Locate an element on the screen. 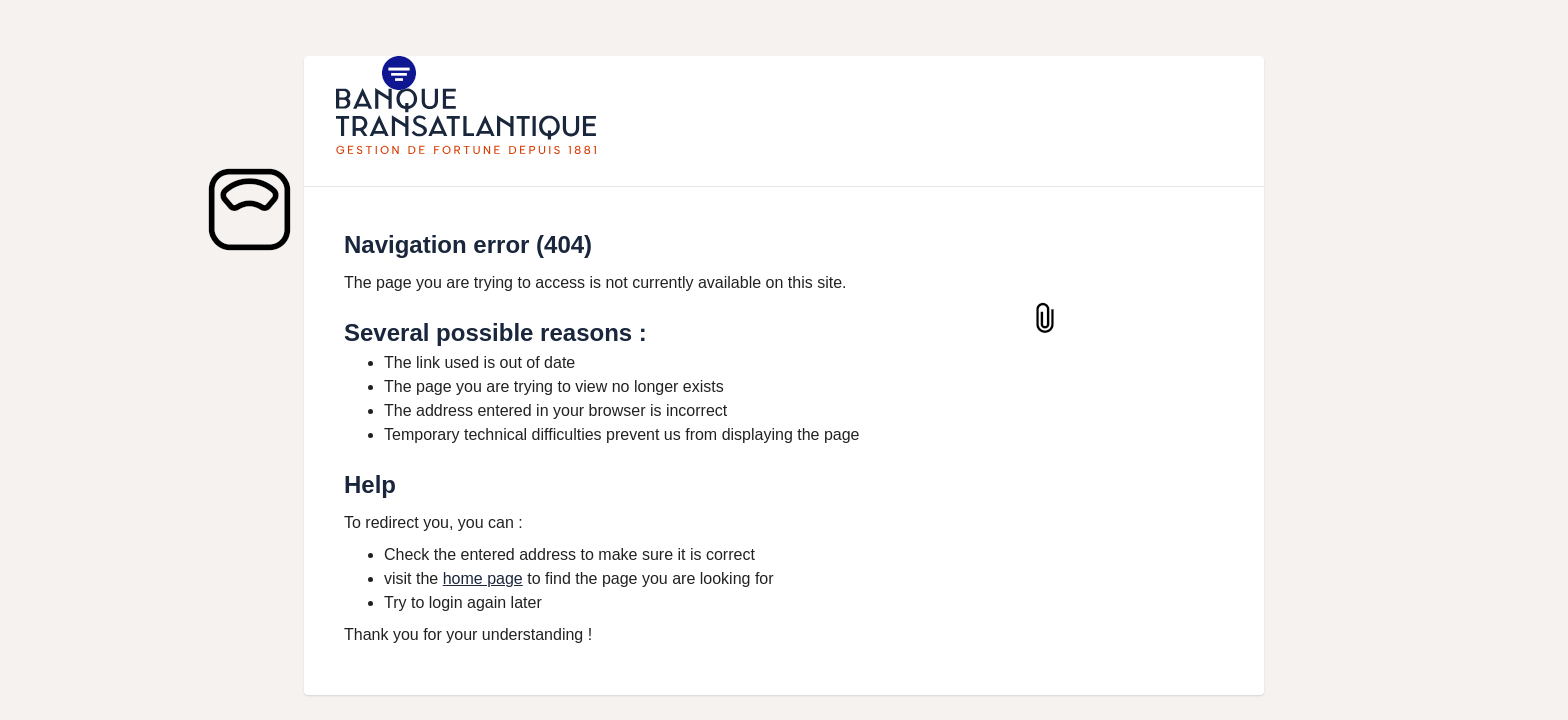 This screenshot has height=720, width=1568. filter or sort content is located at coordinates (399, 73).